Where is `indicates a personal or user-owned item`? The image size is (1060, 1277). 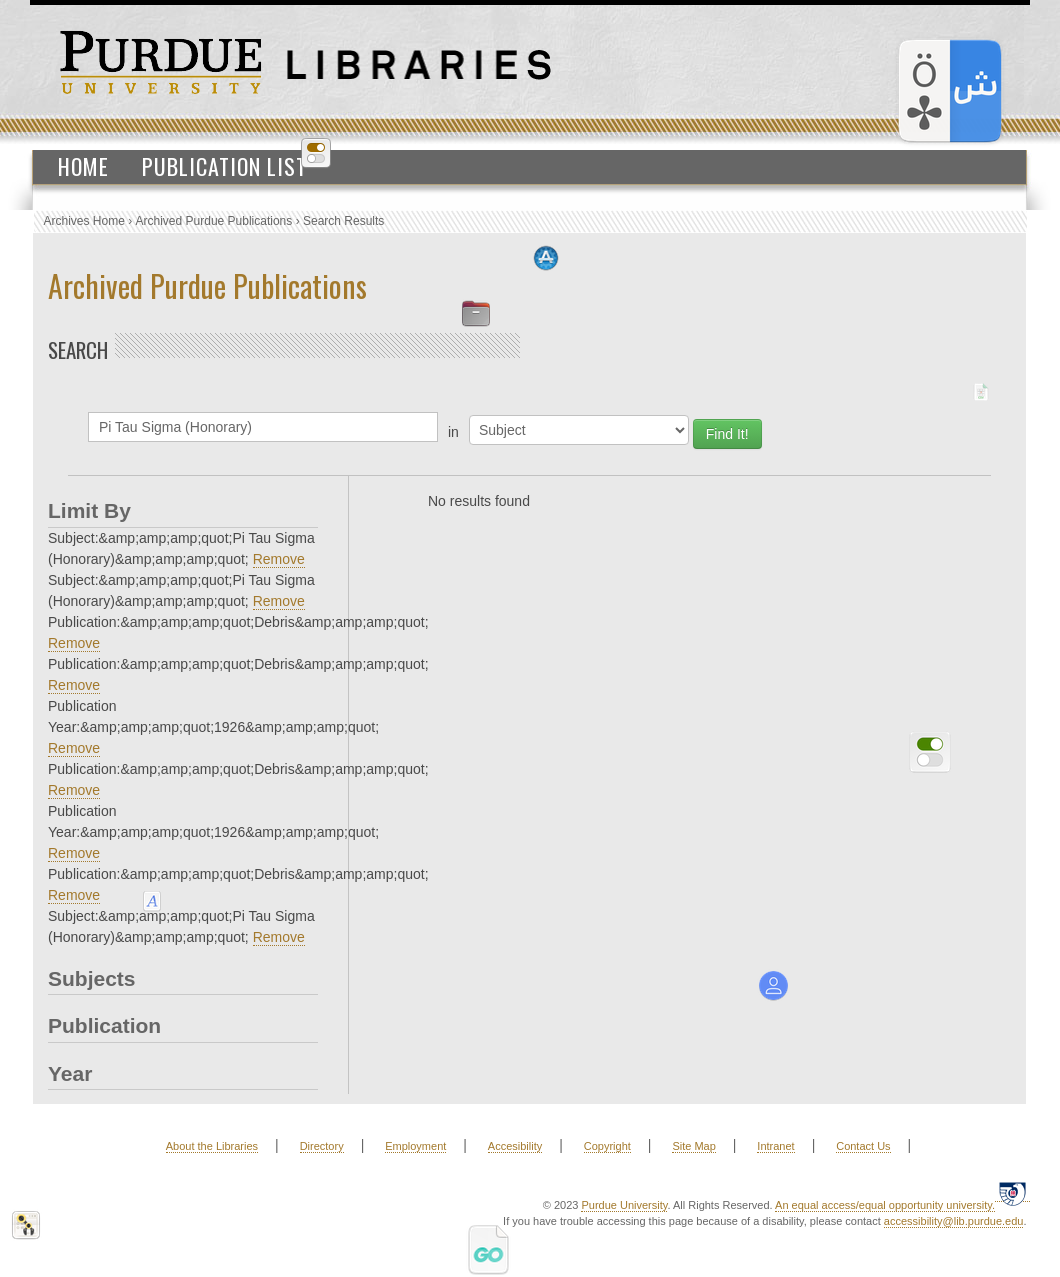 indicates a personal or user-owned item is located at coordinates (773, 985).